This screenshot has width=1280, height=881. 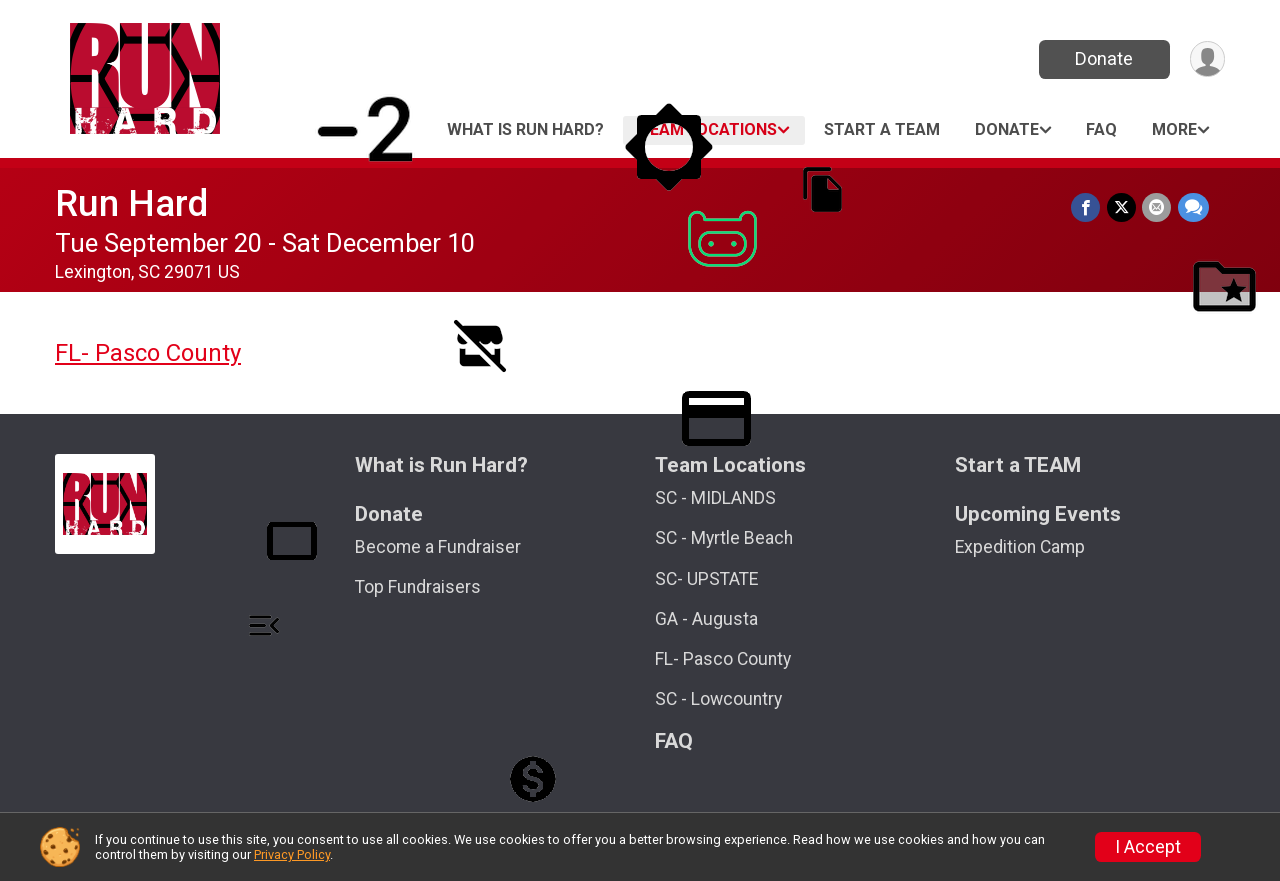 What do you see at coordinates (823, 189) in the screenshot?
I see `copy file to clipboard` at bounding box center [823, 189].